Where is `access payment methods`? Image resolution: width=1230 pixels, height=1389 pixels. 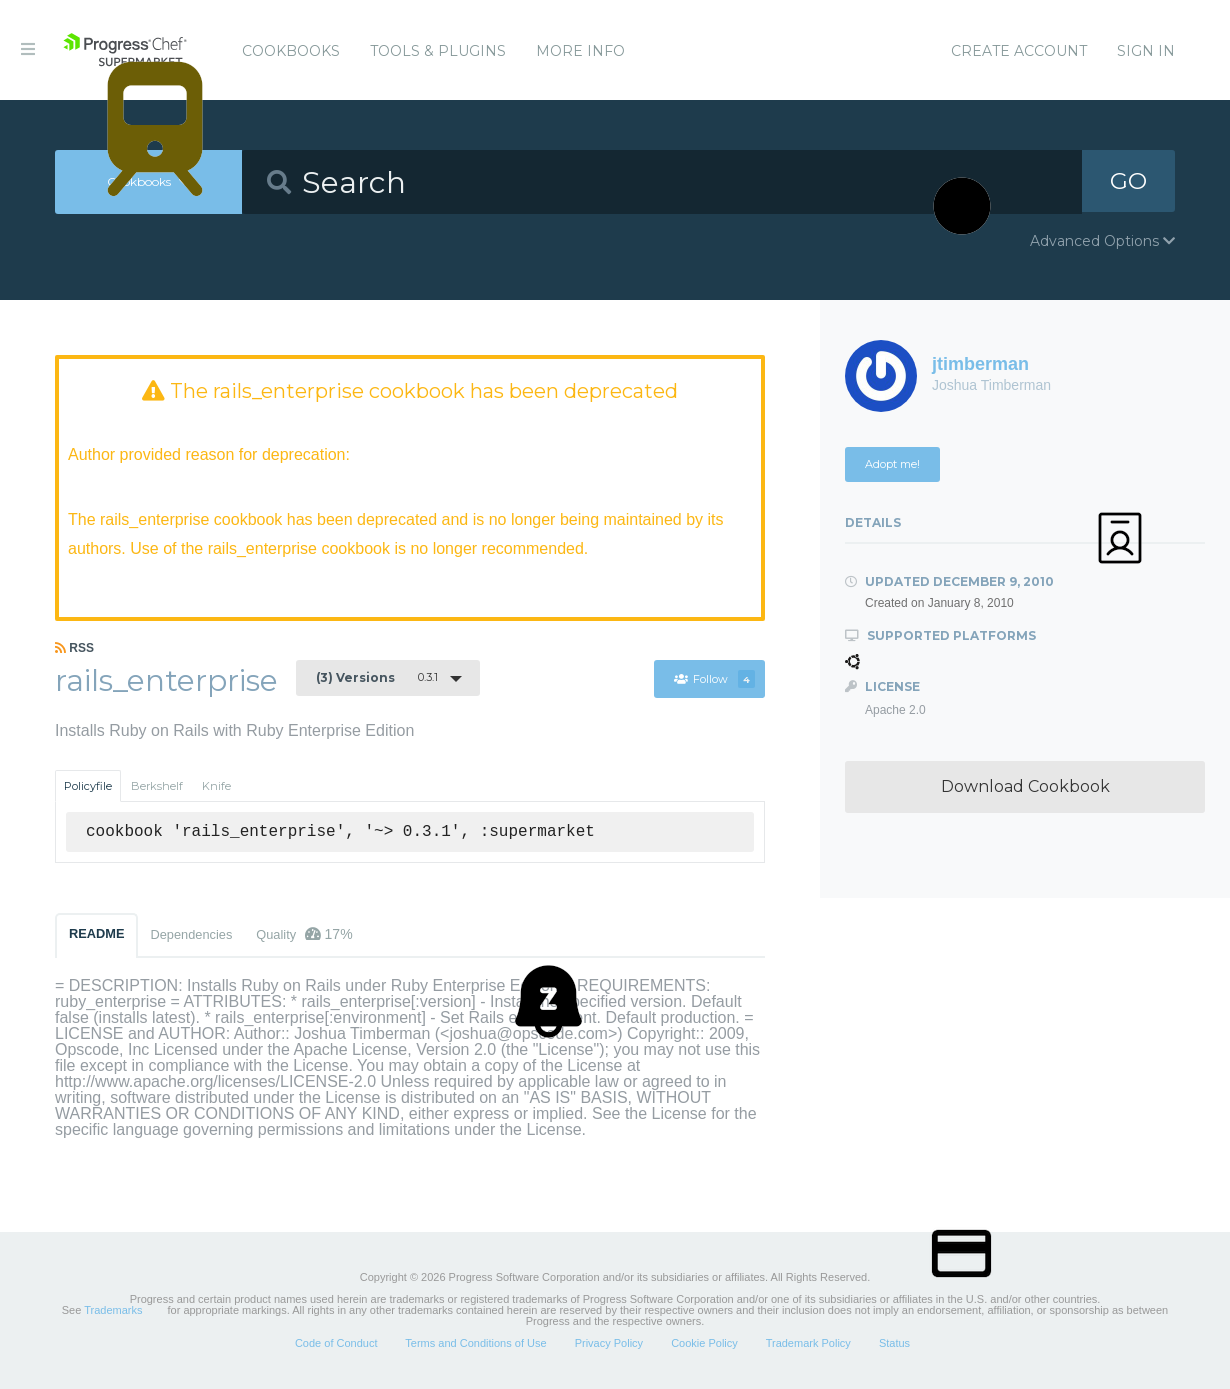 access payment methods is located at coordinates (961, 1253).